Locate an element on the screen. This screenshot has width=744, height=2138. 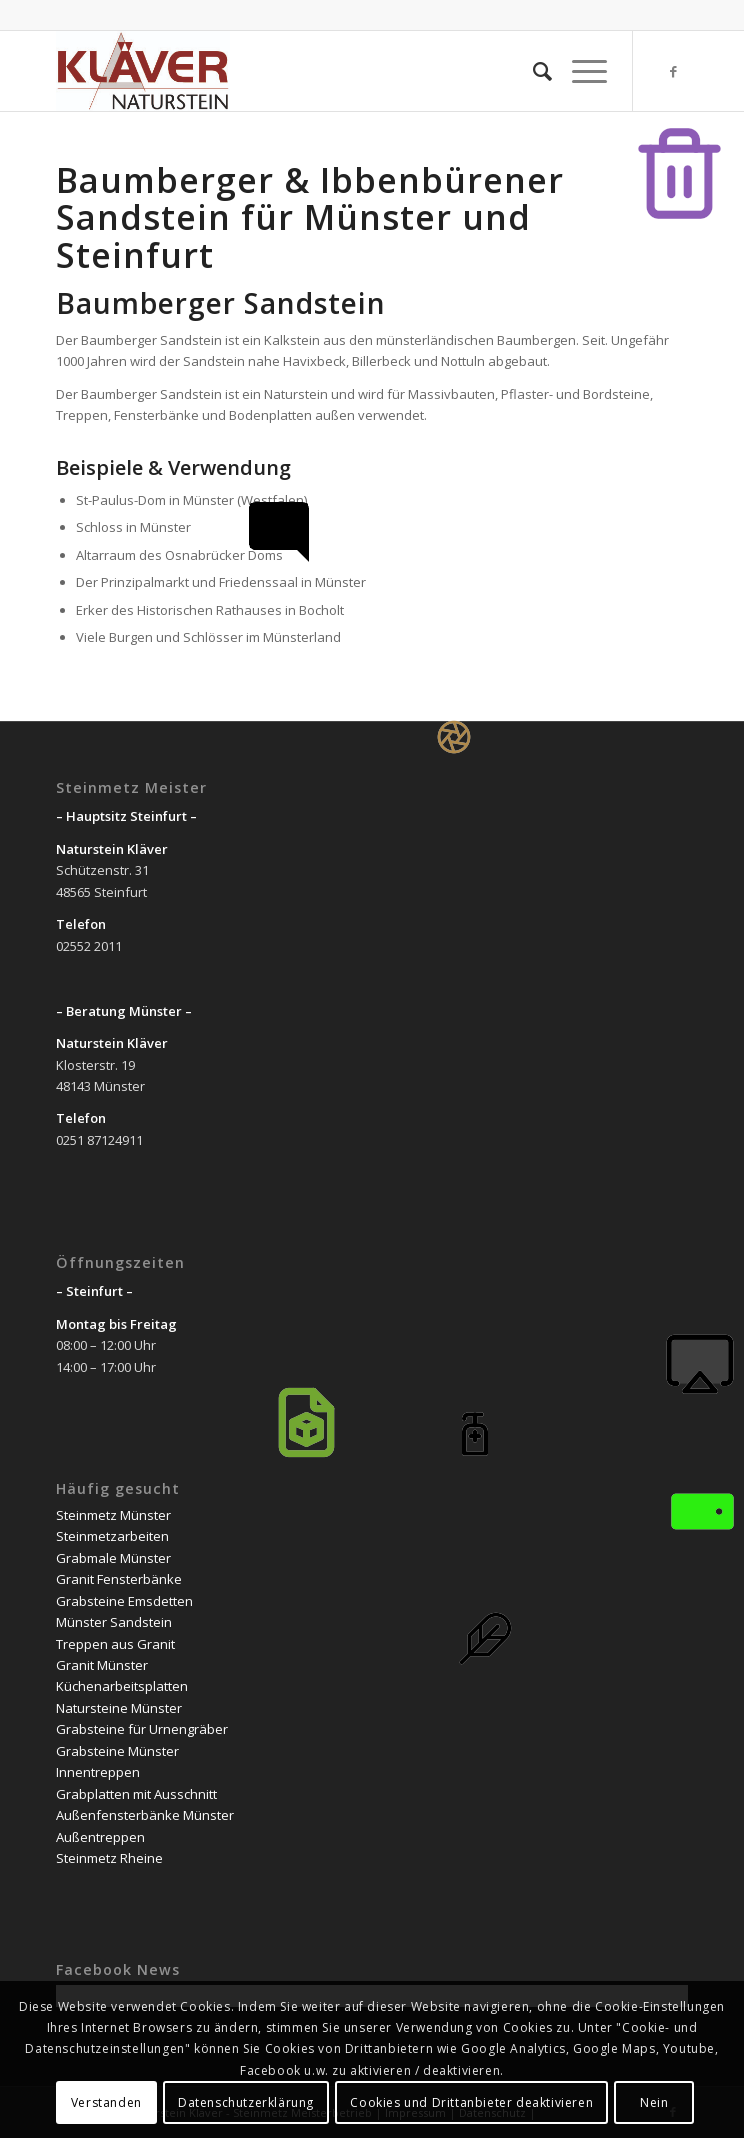
stream content to an external display is located at coordinates (700, 1363).